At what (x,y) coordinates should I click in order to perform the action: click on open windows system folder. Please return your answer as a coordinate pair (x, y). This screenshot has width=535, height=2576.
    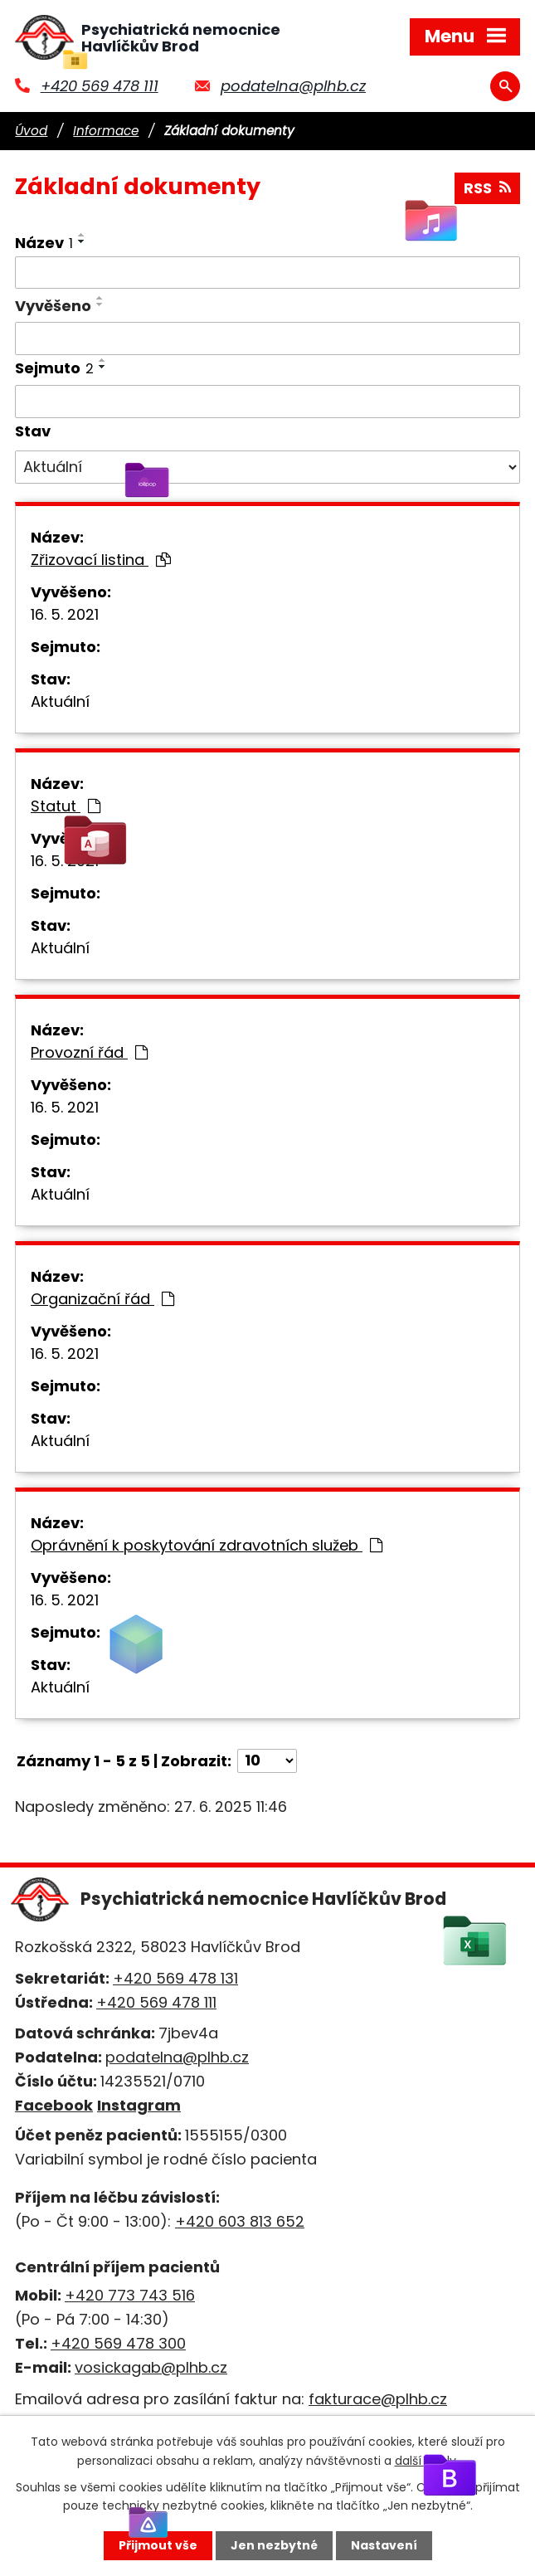
    Looking at the image, I should click on (75, 60).